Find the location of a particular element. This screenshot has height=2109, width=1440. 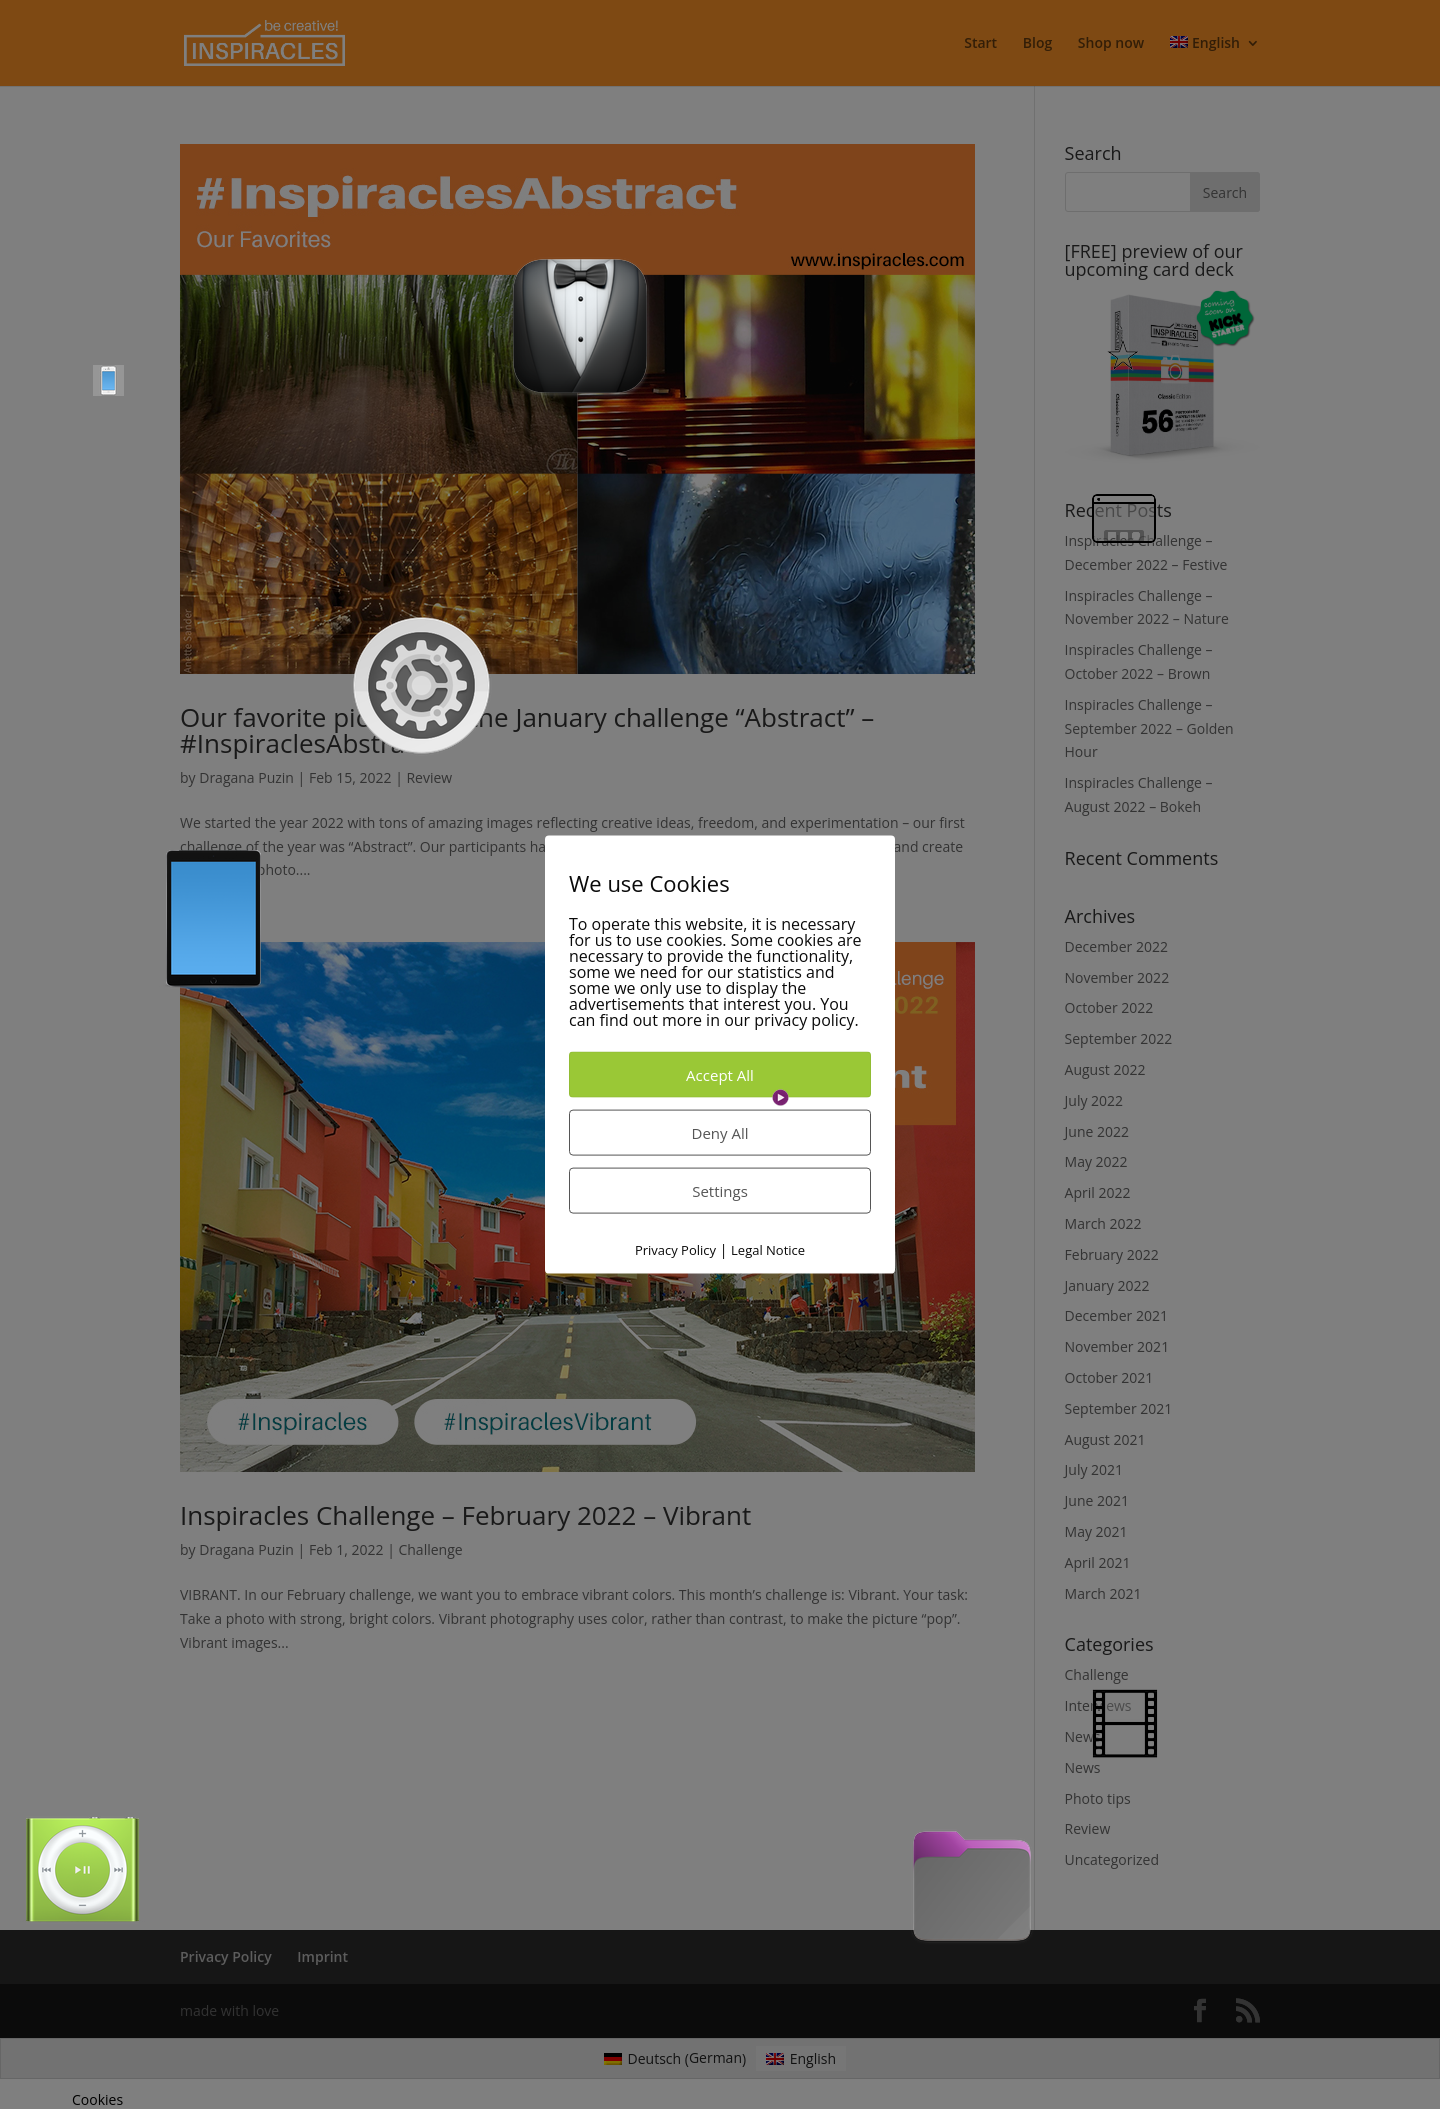

iPod shuffle device connected is located at coordinates (82, 1869).